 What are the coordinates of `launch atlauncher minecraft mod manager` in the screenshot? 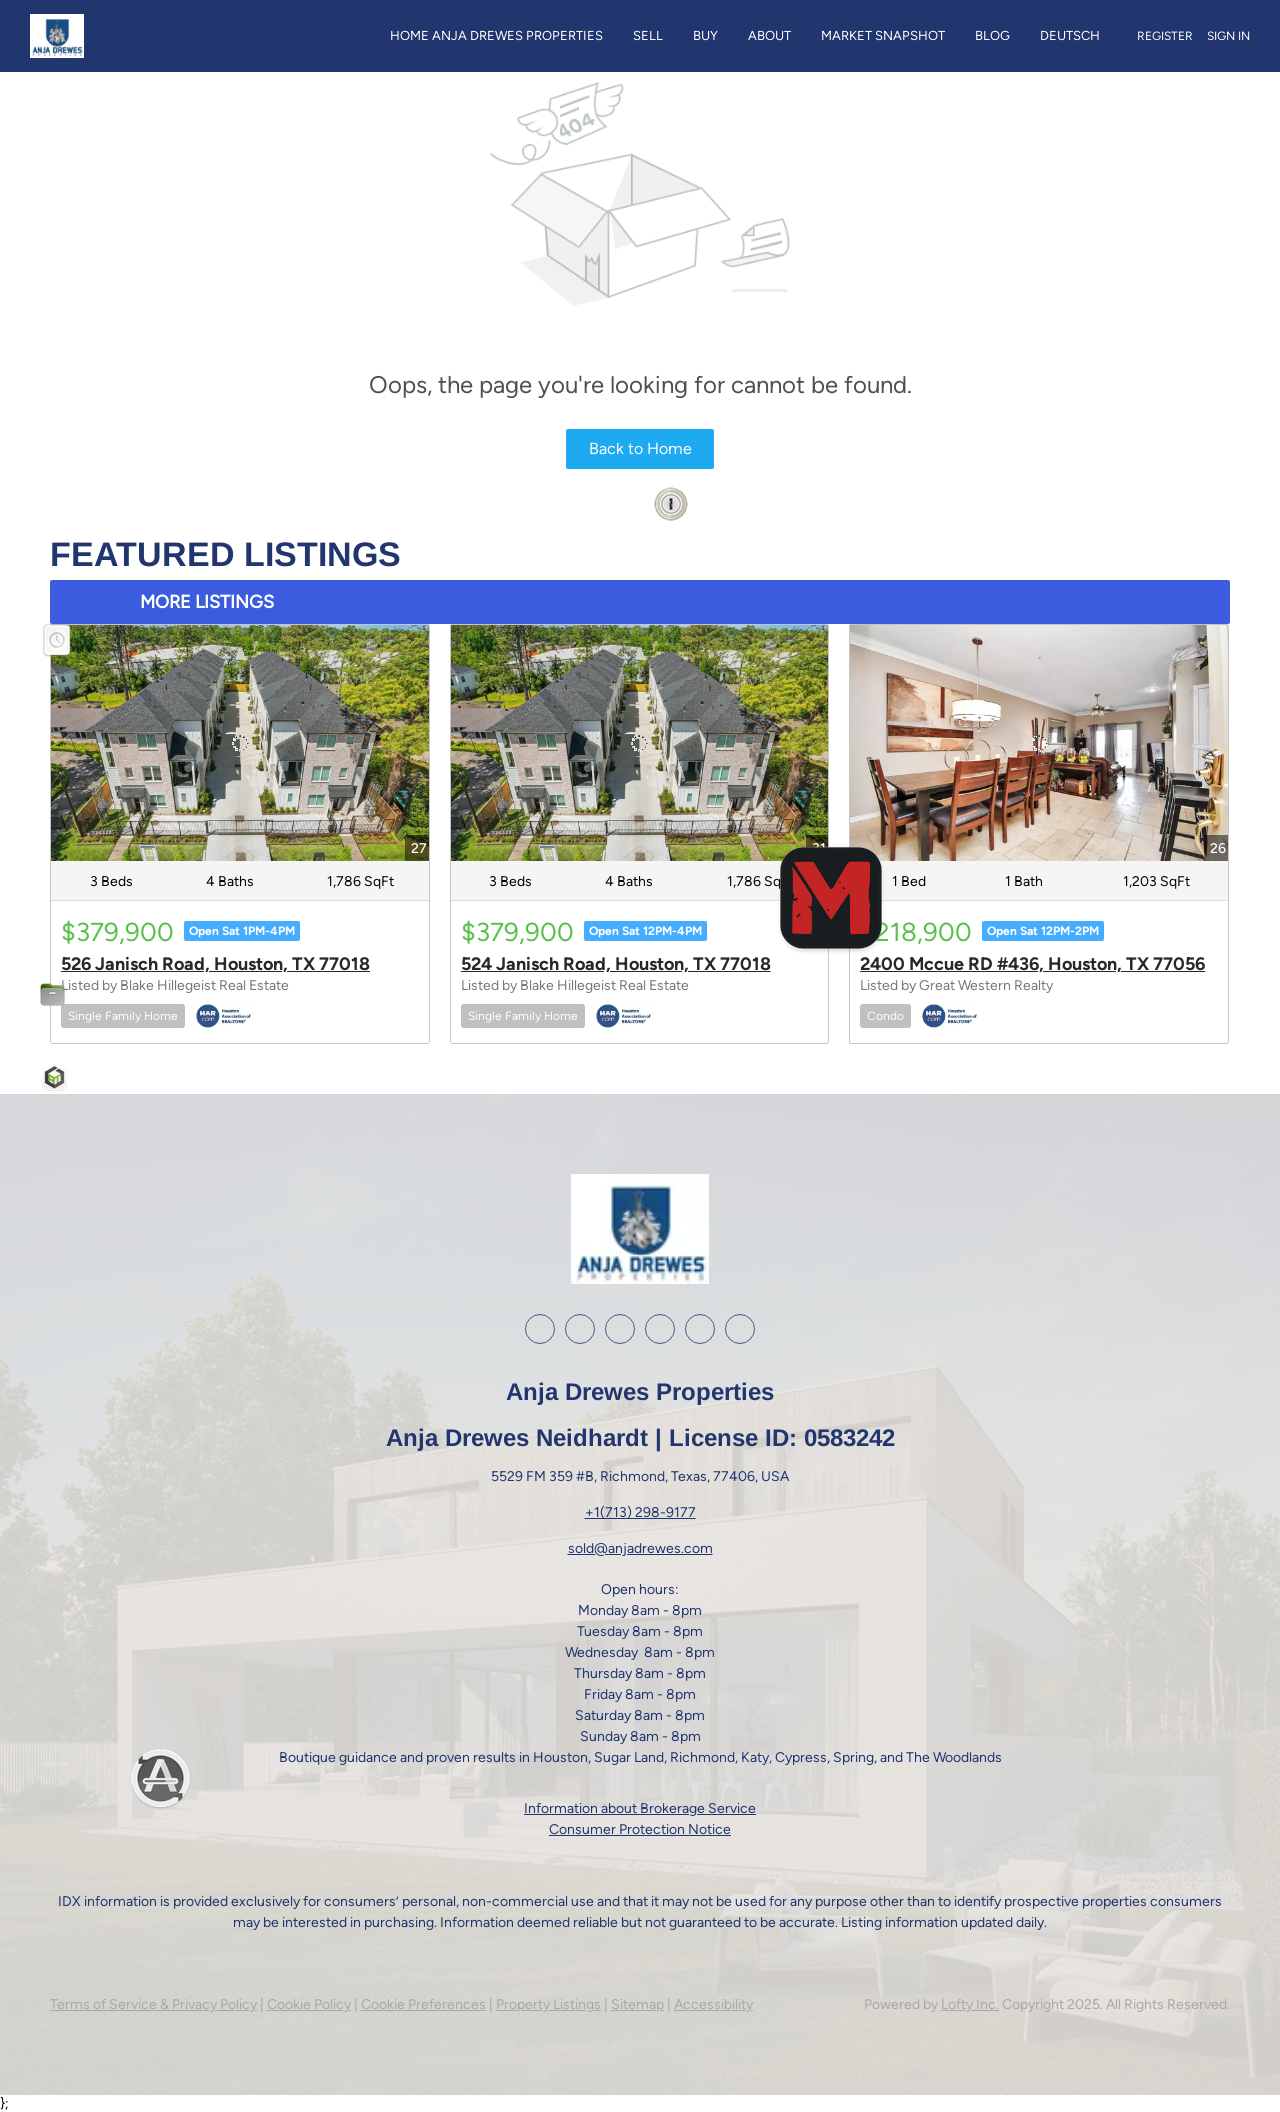 It's located at (54, 1077).